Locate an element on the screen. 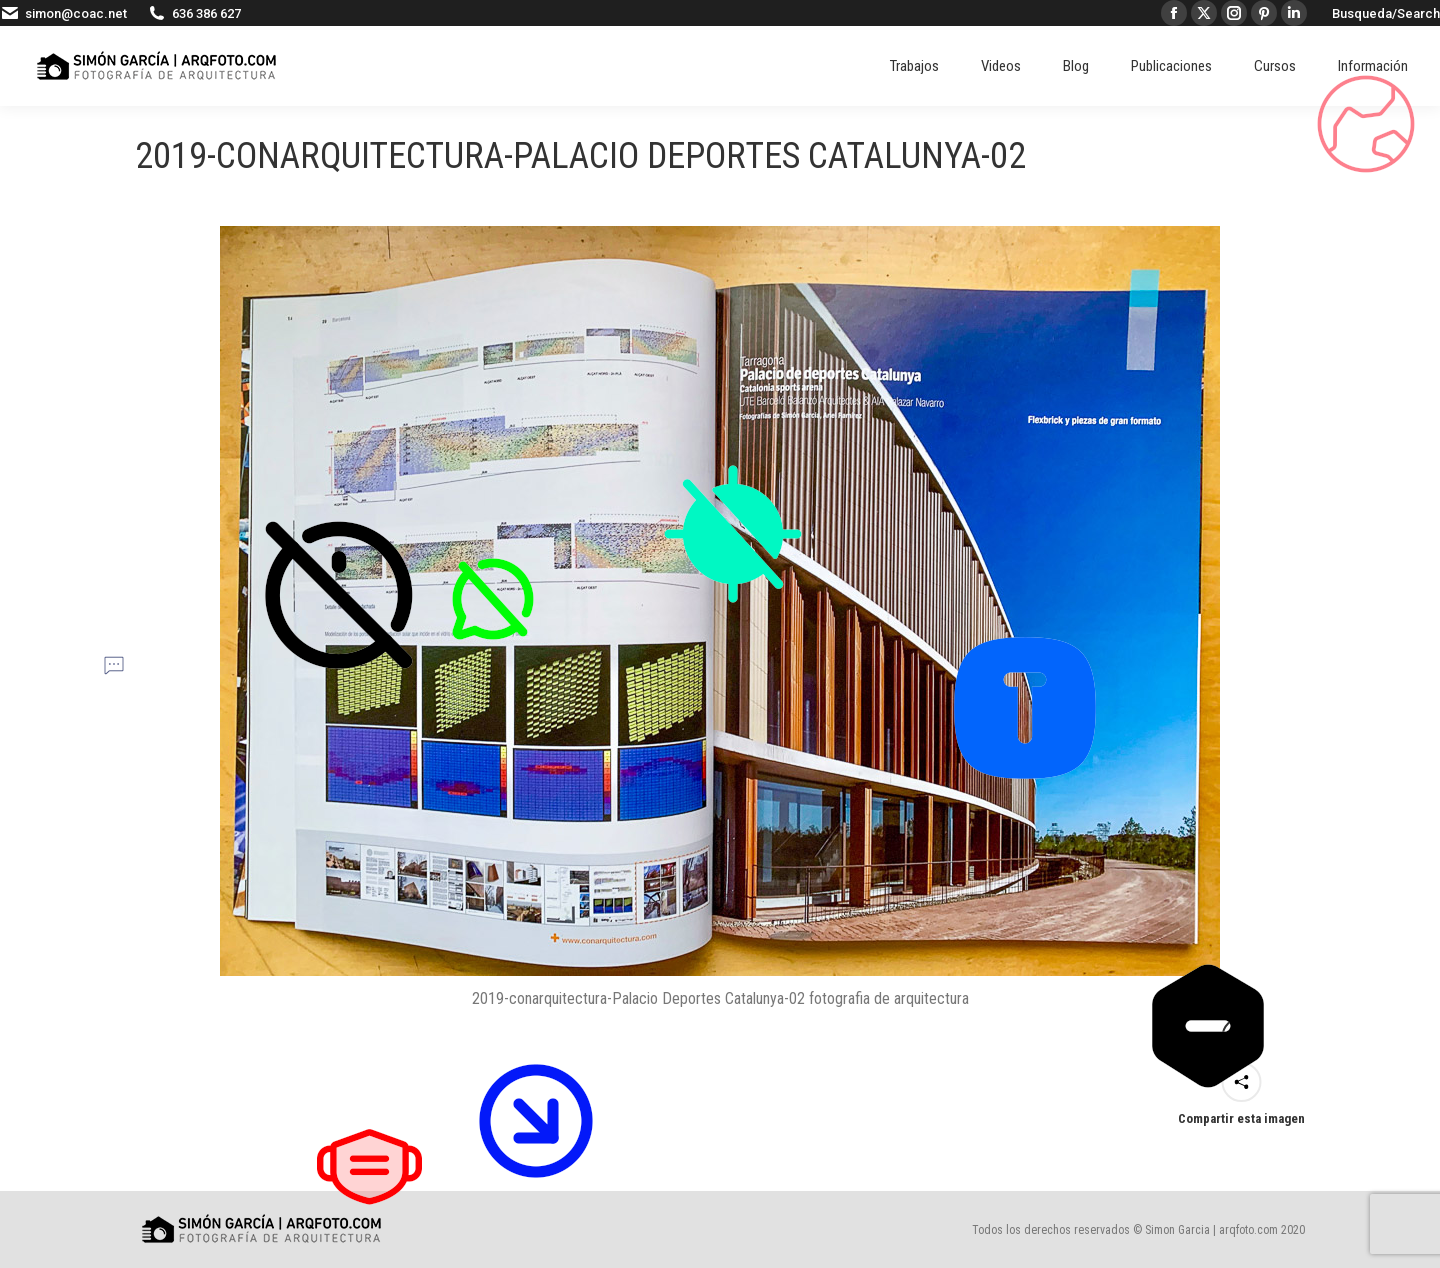  navigate to the next section below is located at coordinates (536, 1121).